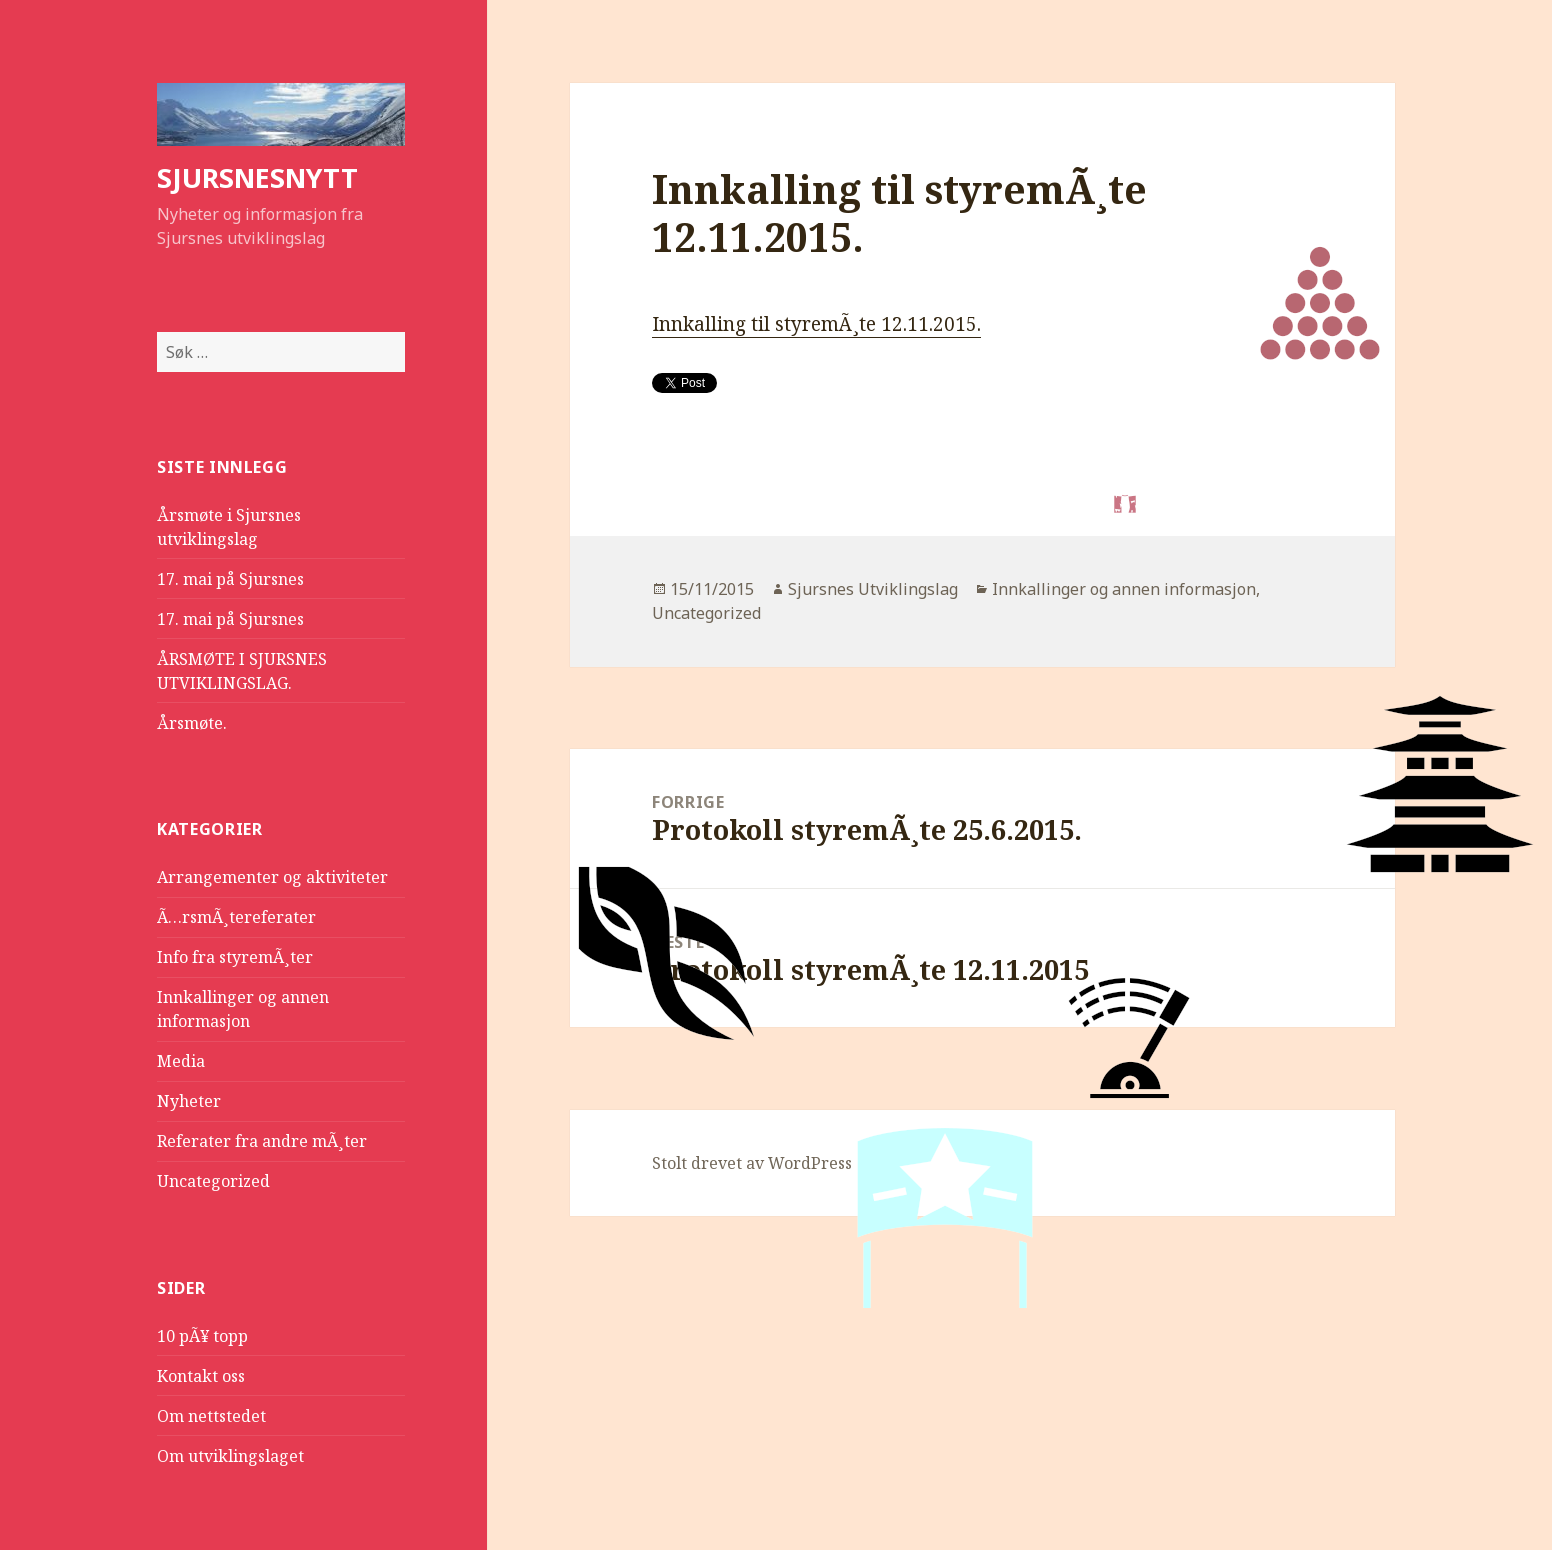 The width and height of the screenshot is (1552, 1550). I want to click on view featured or starred content, so click(945, 1217).